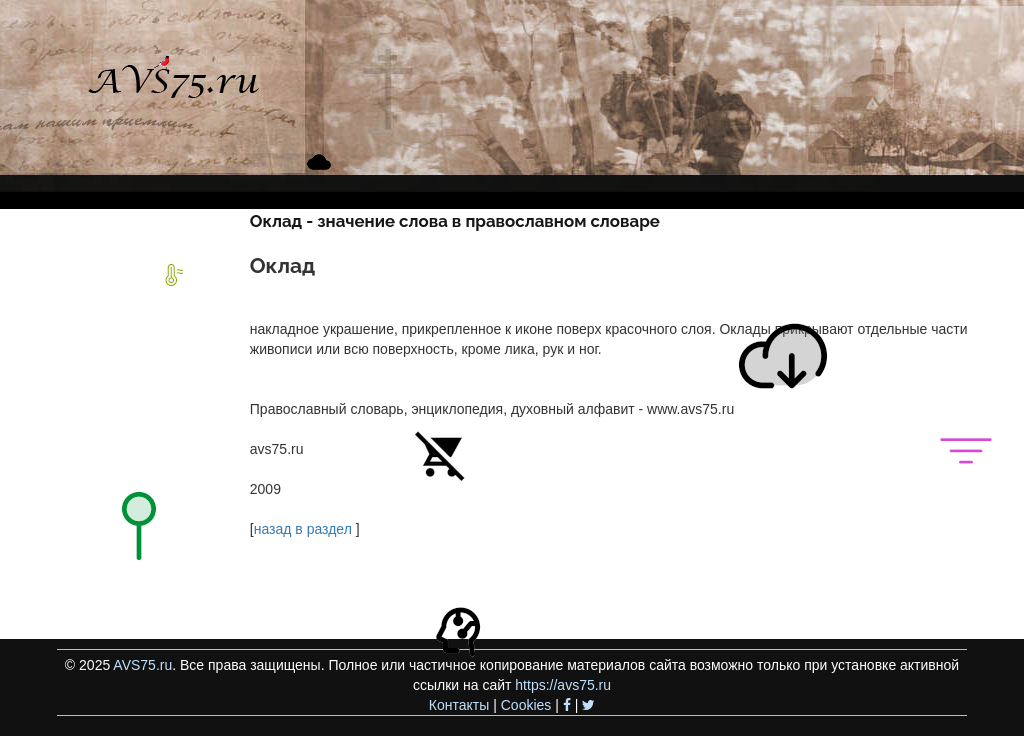  What do you see at coordinates (319, 162) in the screenshot?
I see `indicates cloudy weather conditions` at bounding box center [319, 162].